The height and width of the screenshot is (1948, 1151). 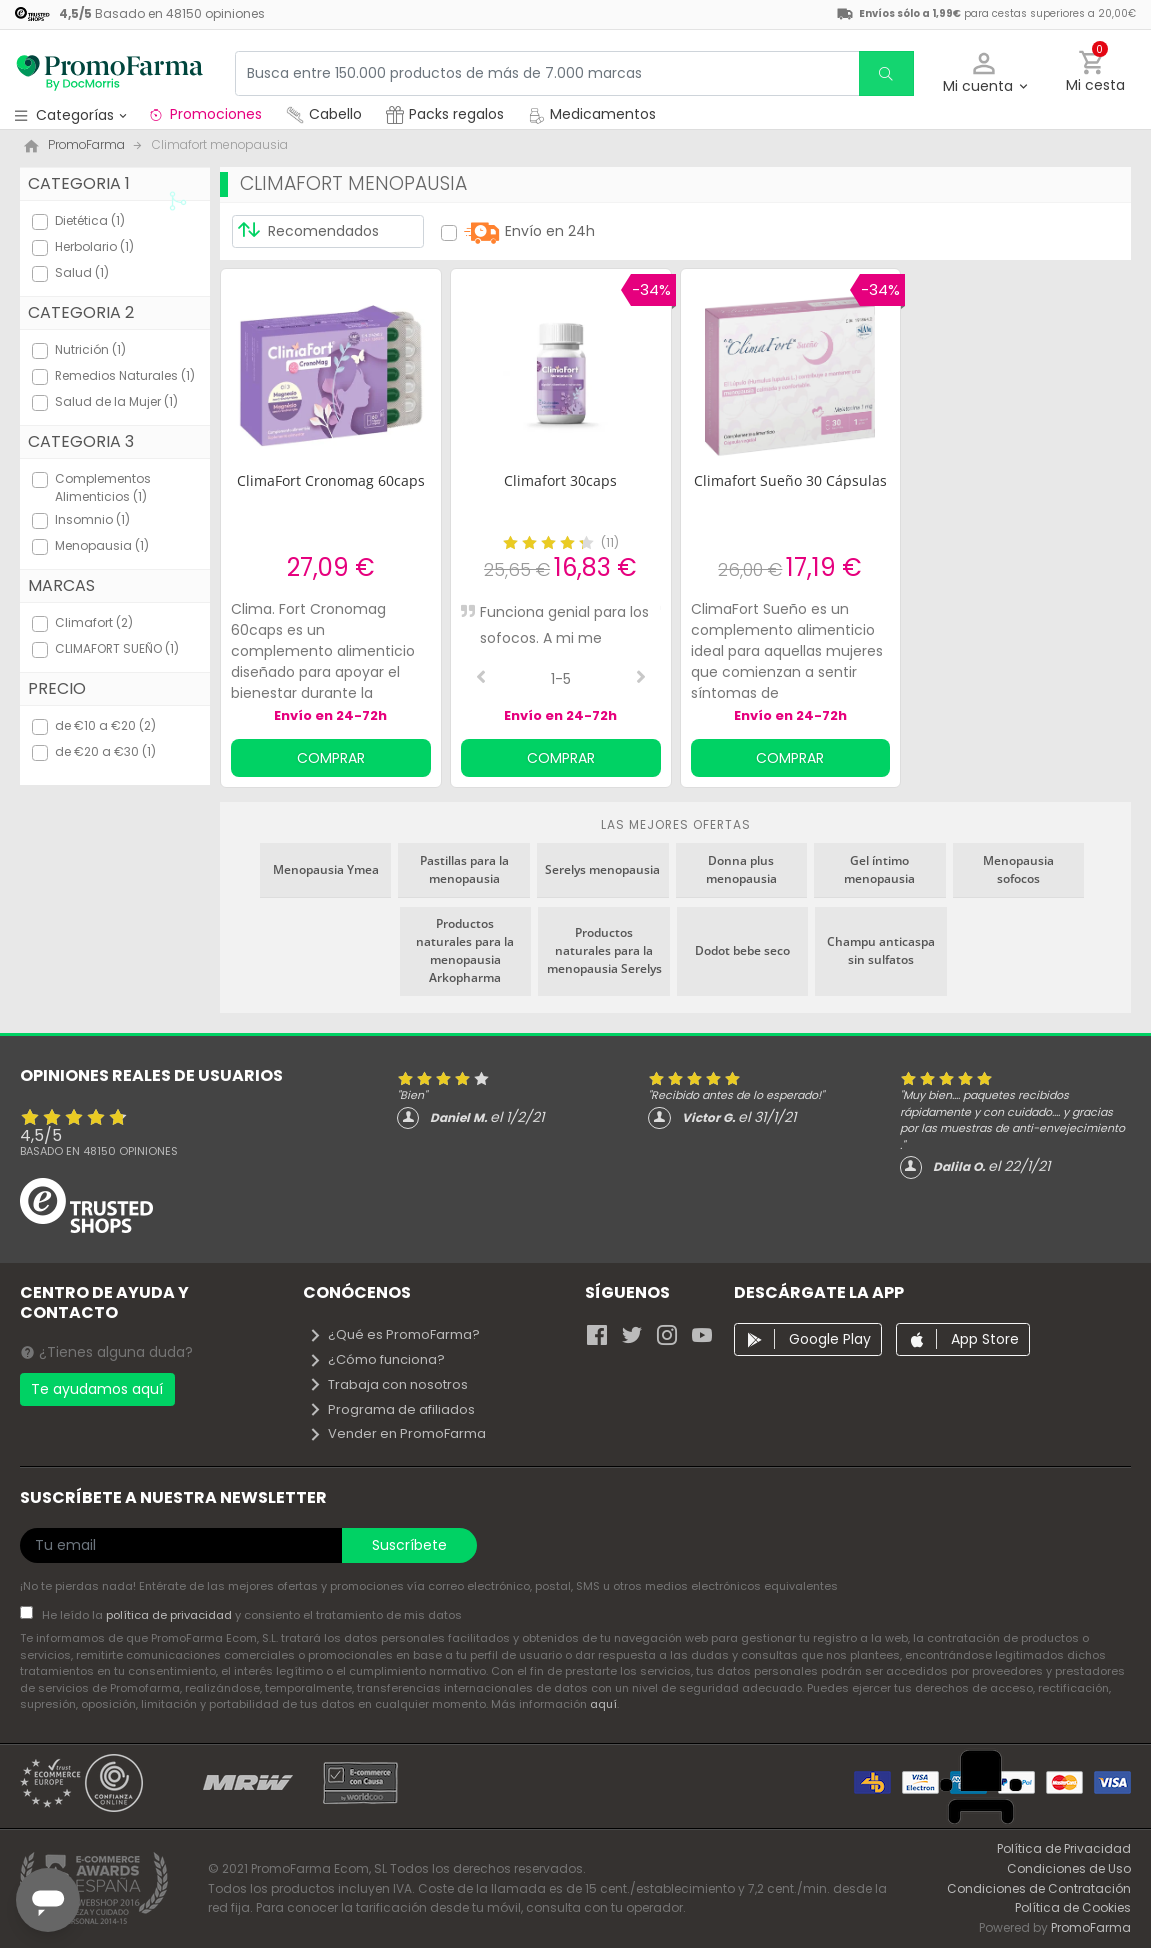 What do you see at coordinates (178, 201) in the screenshot?
I see `merge branches in version control` at bounding box center [178, 201].